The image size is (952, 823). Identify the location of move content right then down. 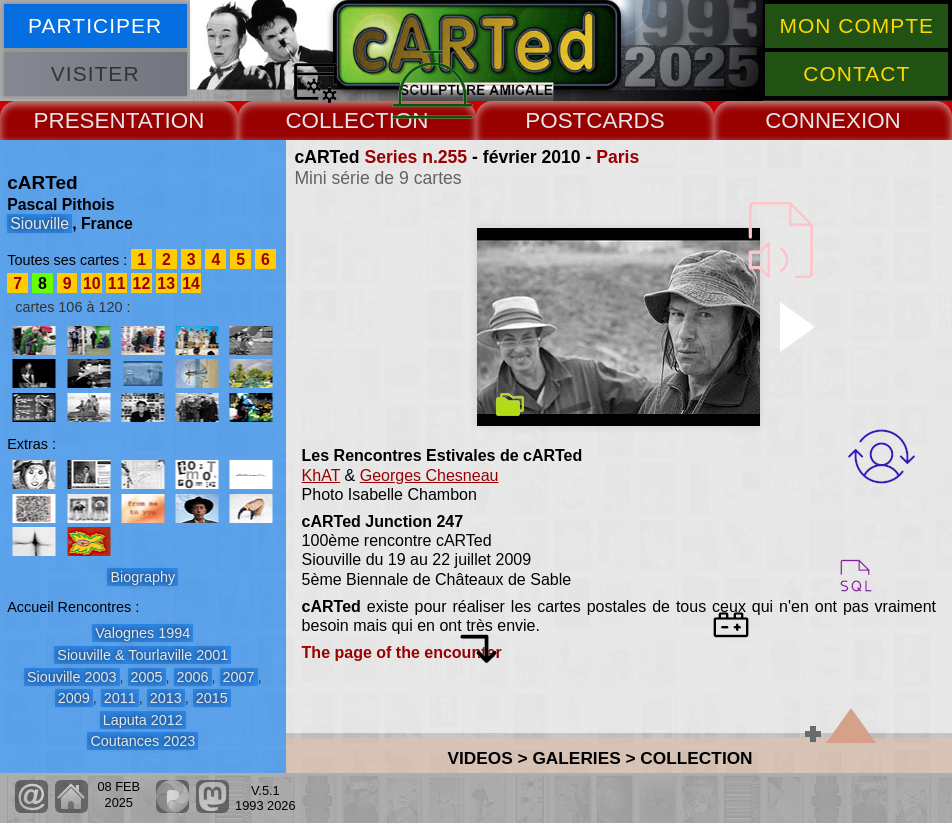
(478, 647).